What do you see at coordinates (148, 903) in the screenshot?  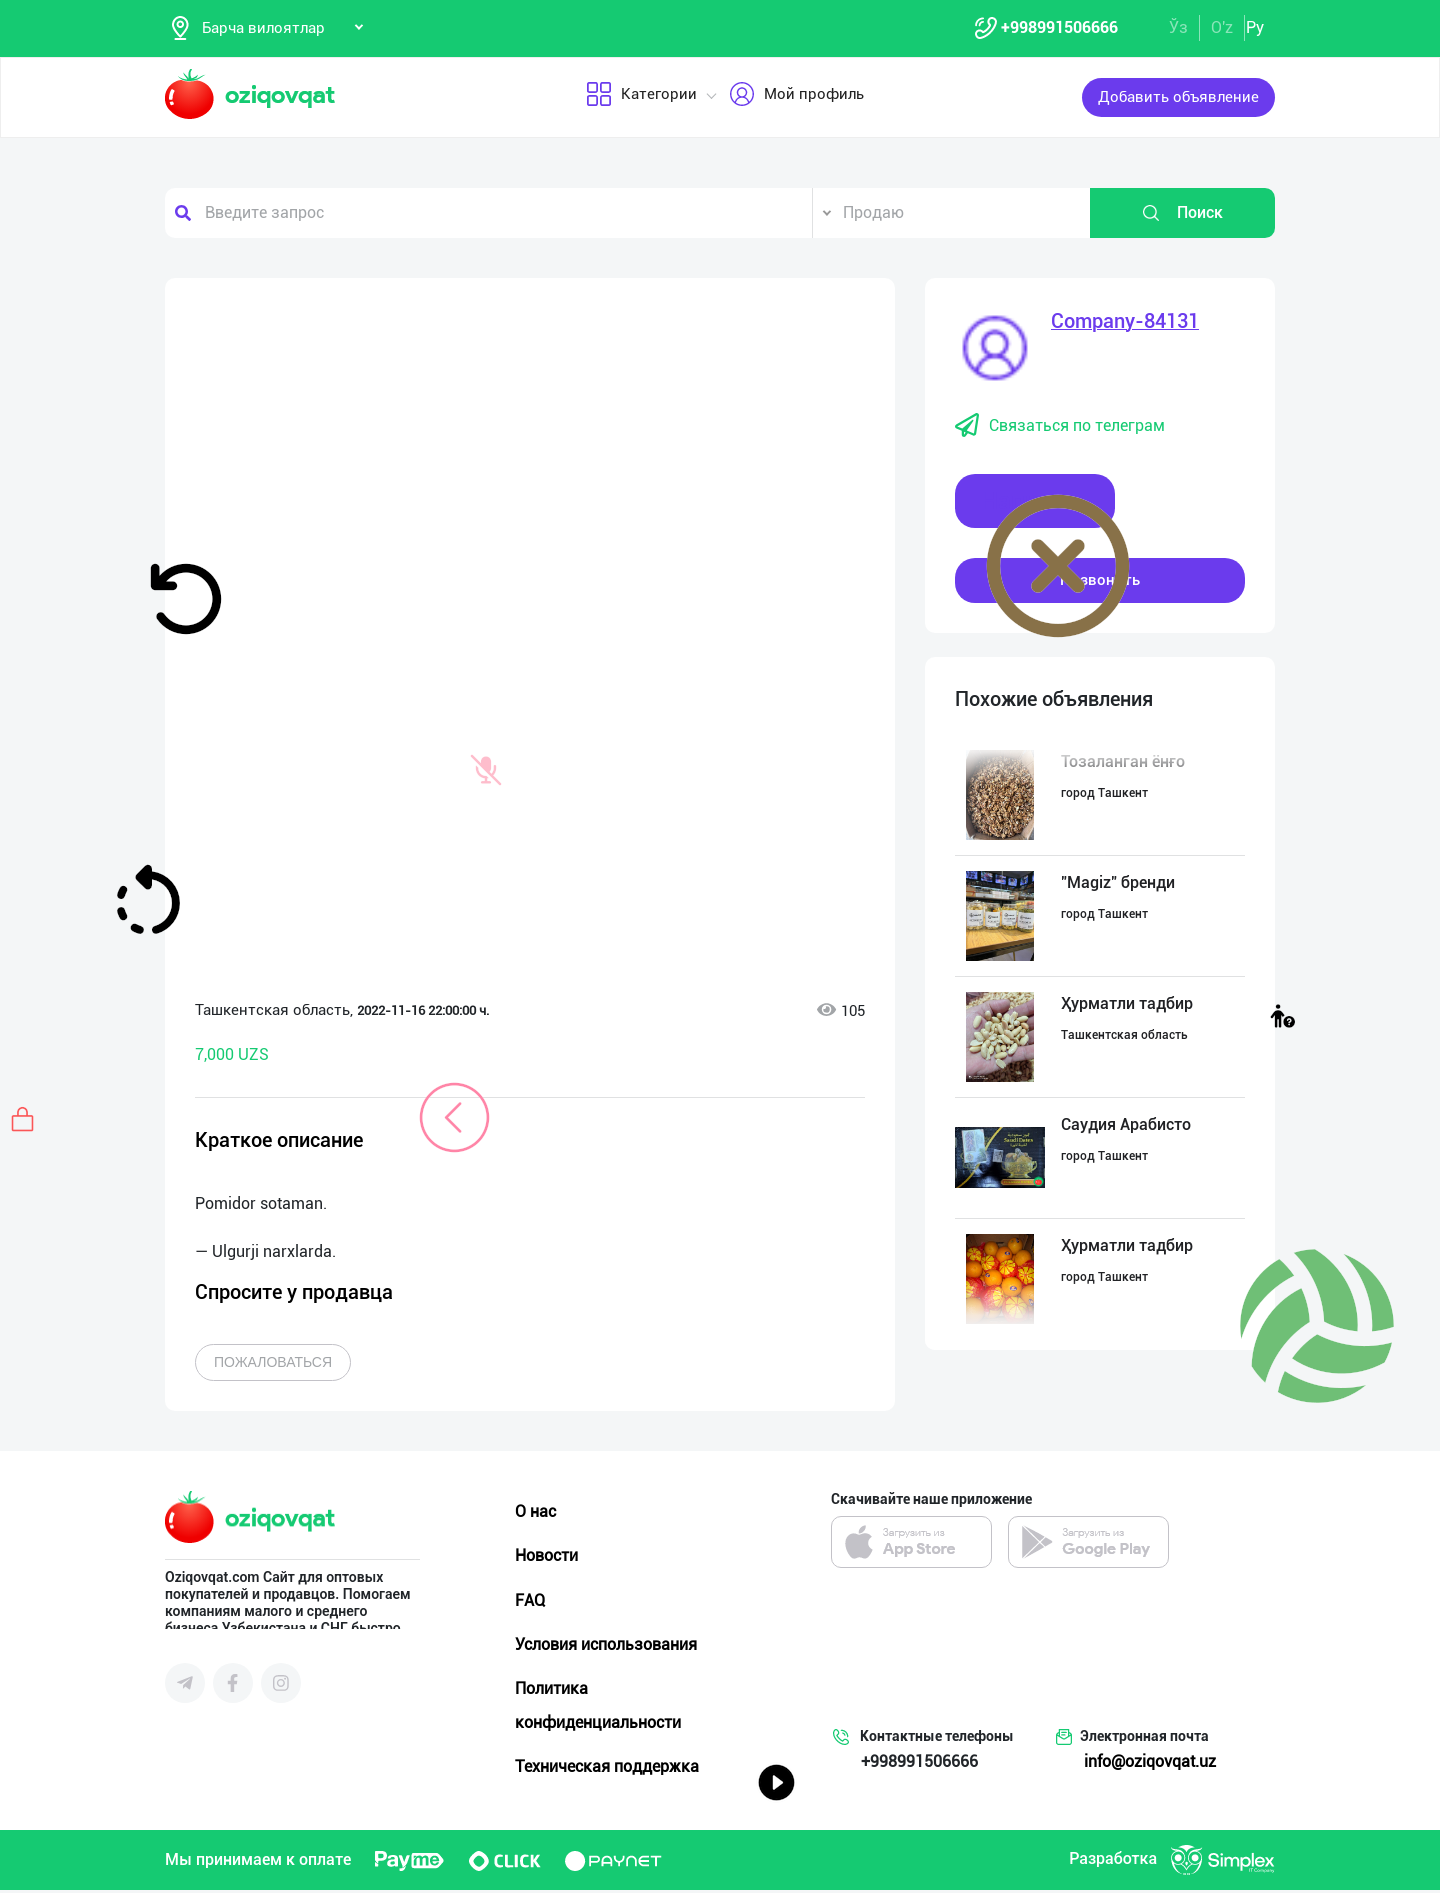 I see `rotate image counterclockwise` at bounding box center [148, 903].